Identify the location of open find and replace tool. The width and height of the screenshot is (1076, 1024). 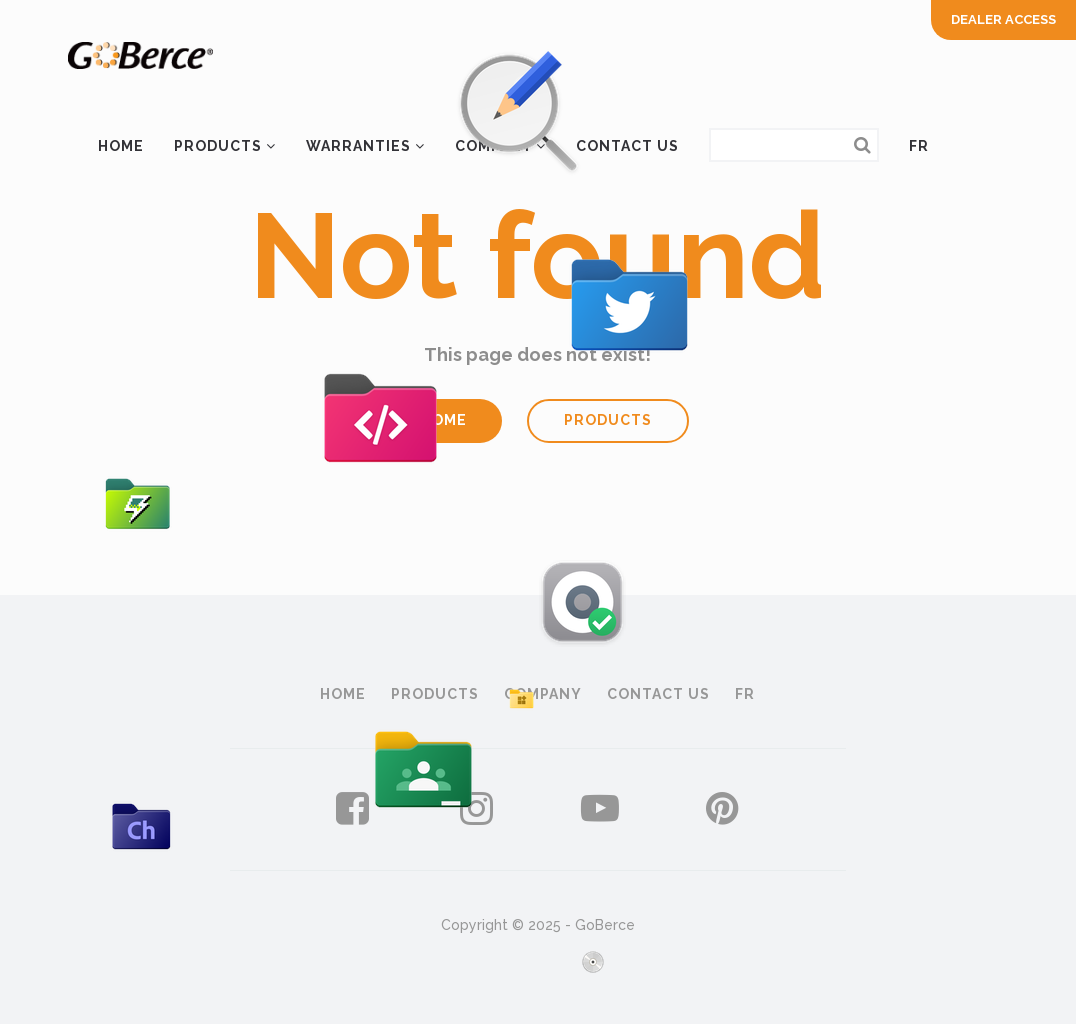
(517, 111).